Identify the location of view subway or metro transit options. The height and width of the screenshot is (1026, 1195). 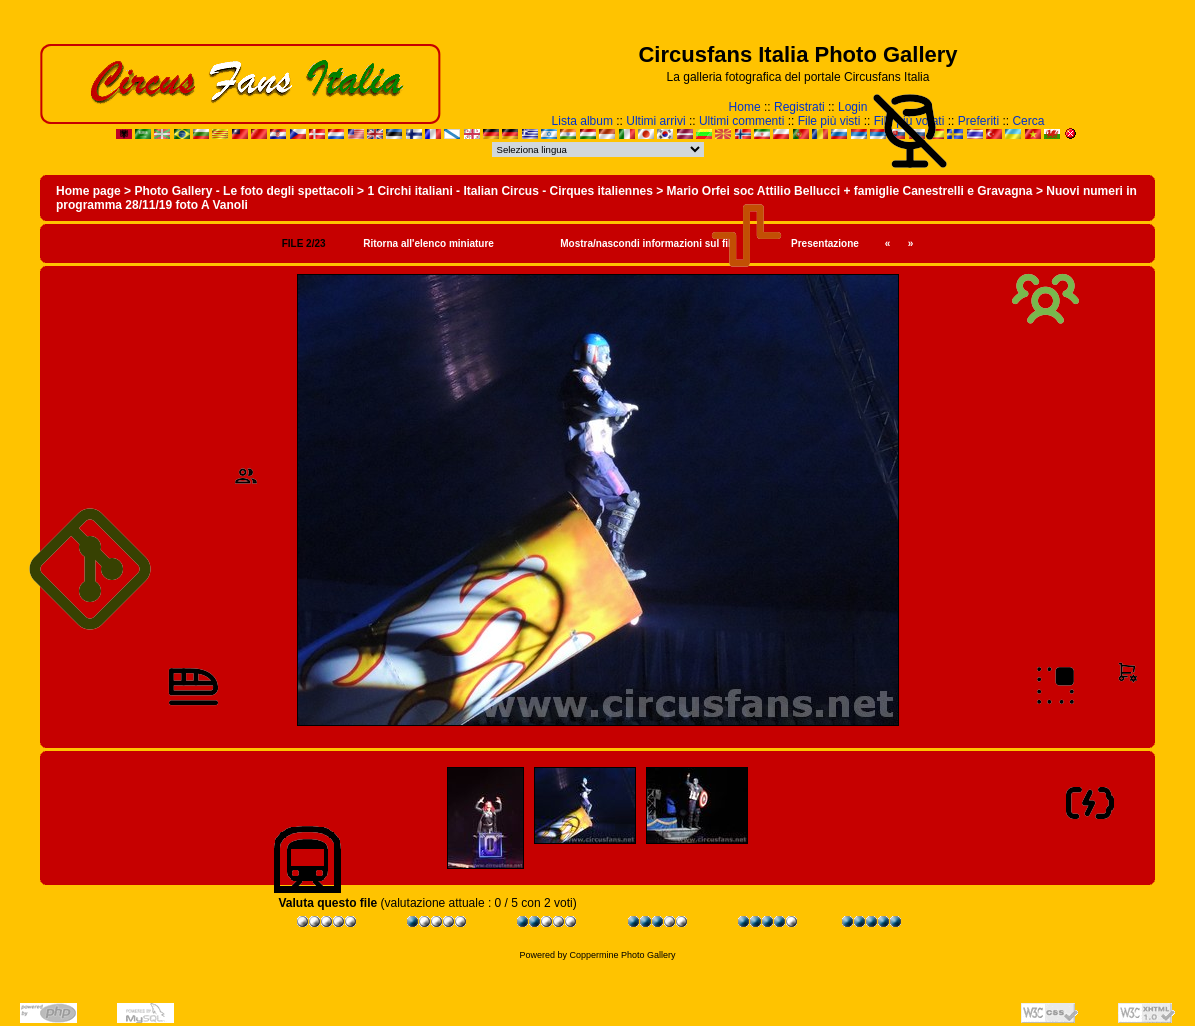
(307, 859).